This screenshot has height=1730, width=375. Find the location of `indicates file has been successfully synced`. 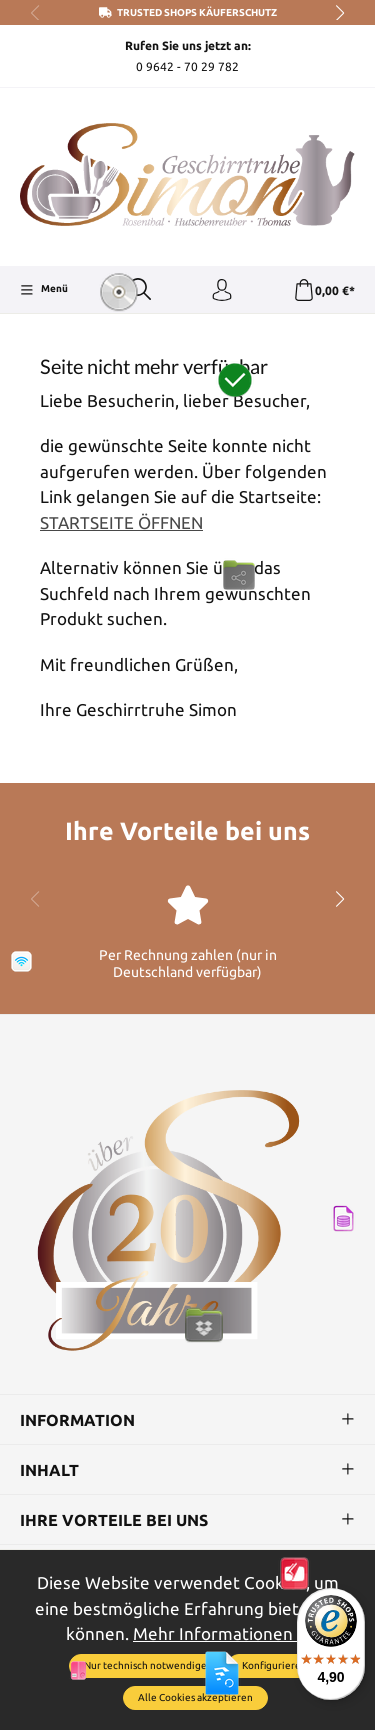

indicates file has been successfully synced is located at coordinates (235, 380).